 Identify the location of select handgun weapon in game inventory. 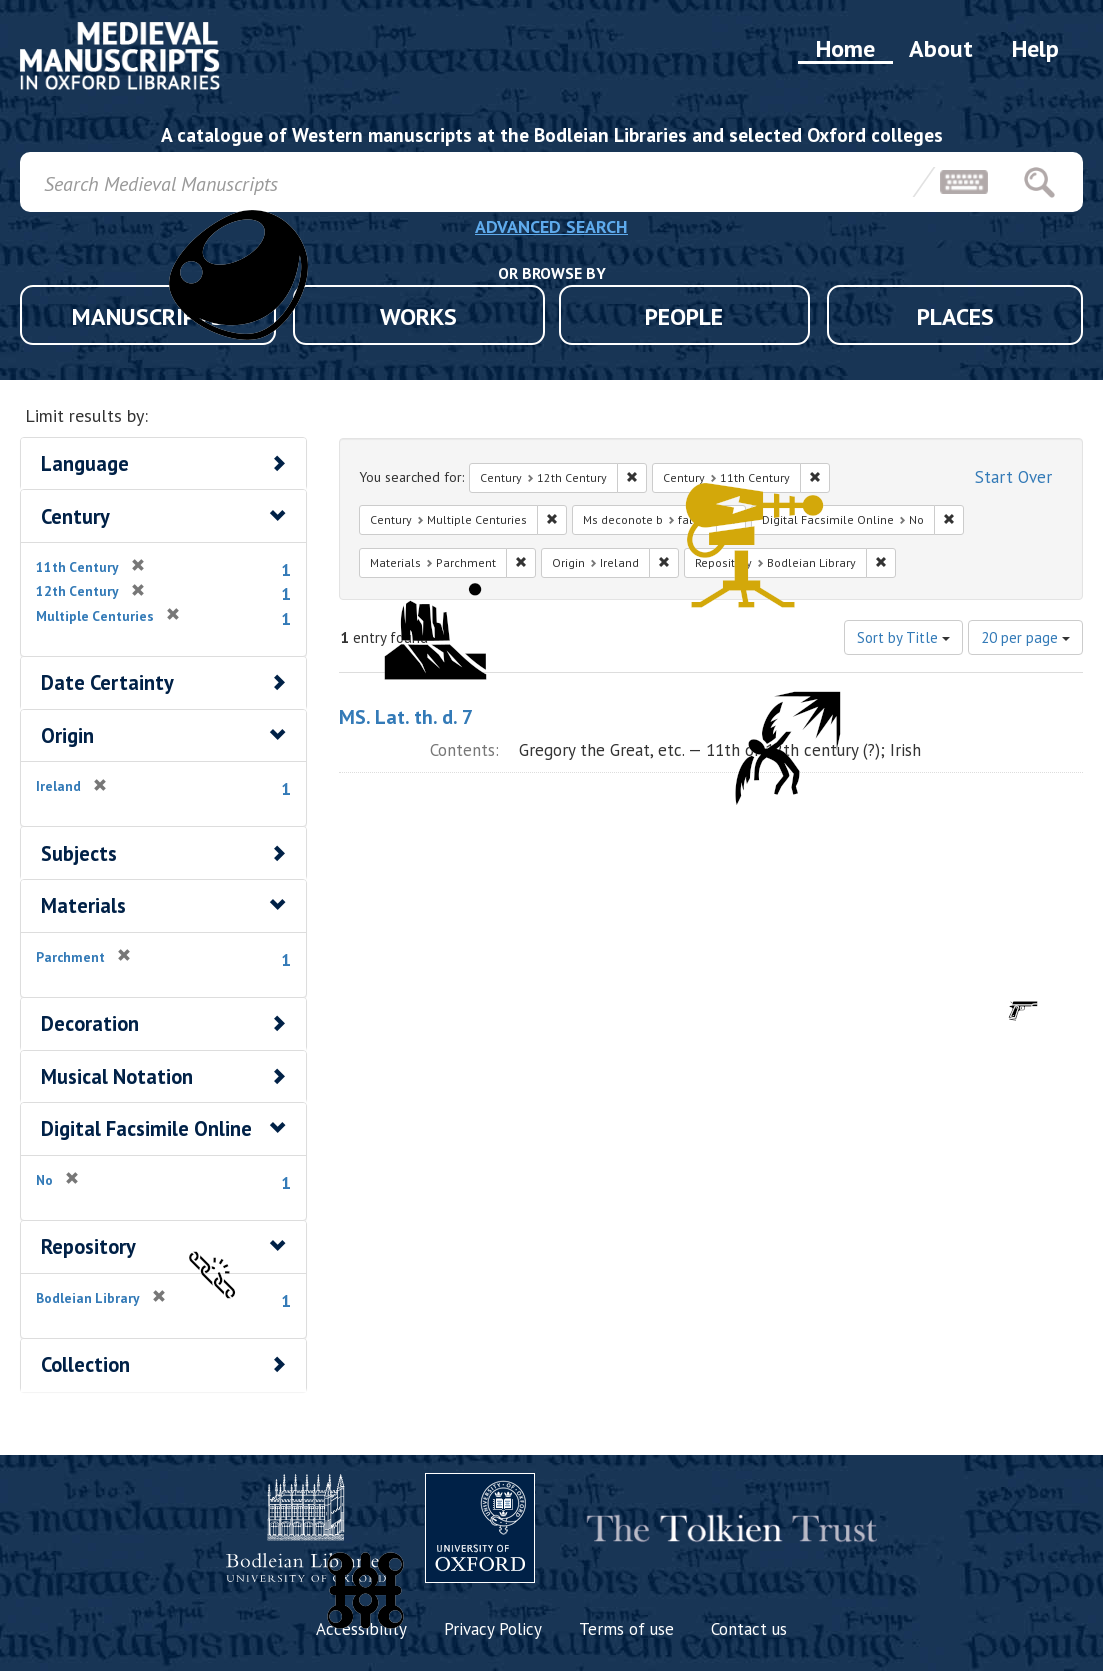
(1023, 1011).